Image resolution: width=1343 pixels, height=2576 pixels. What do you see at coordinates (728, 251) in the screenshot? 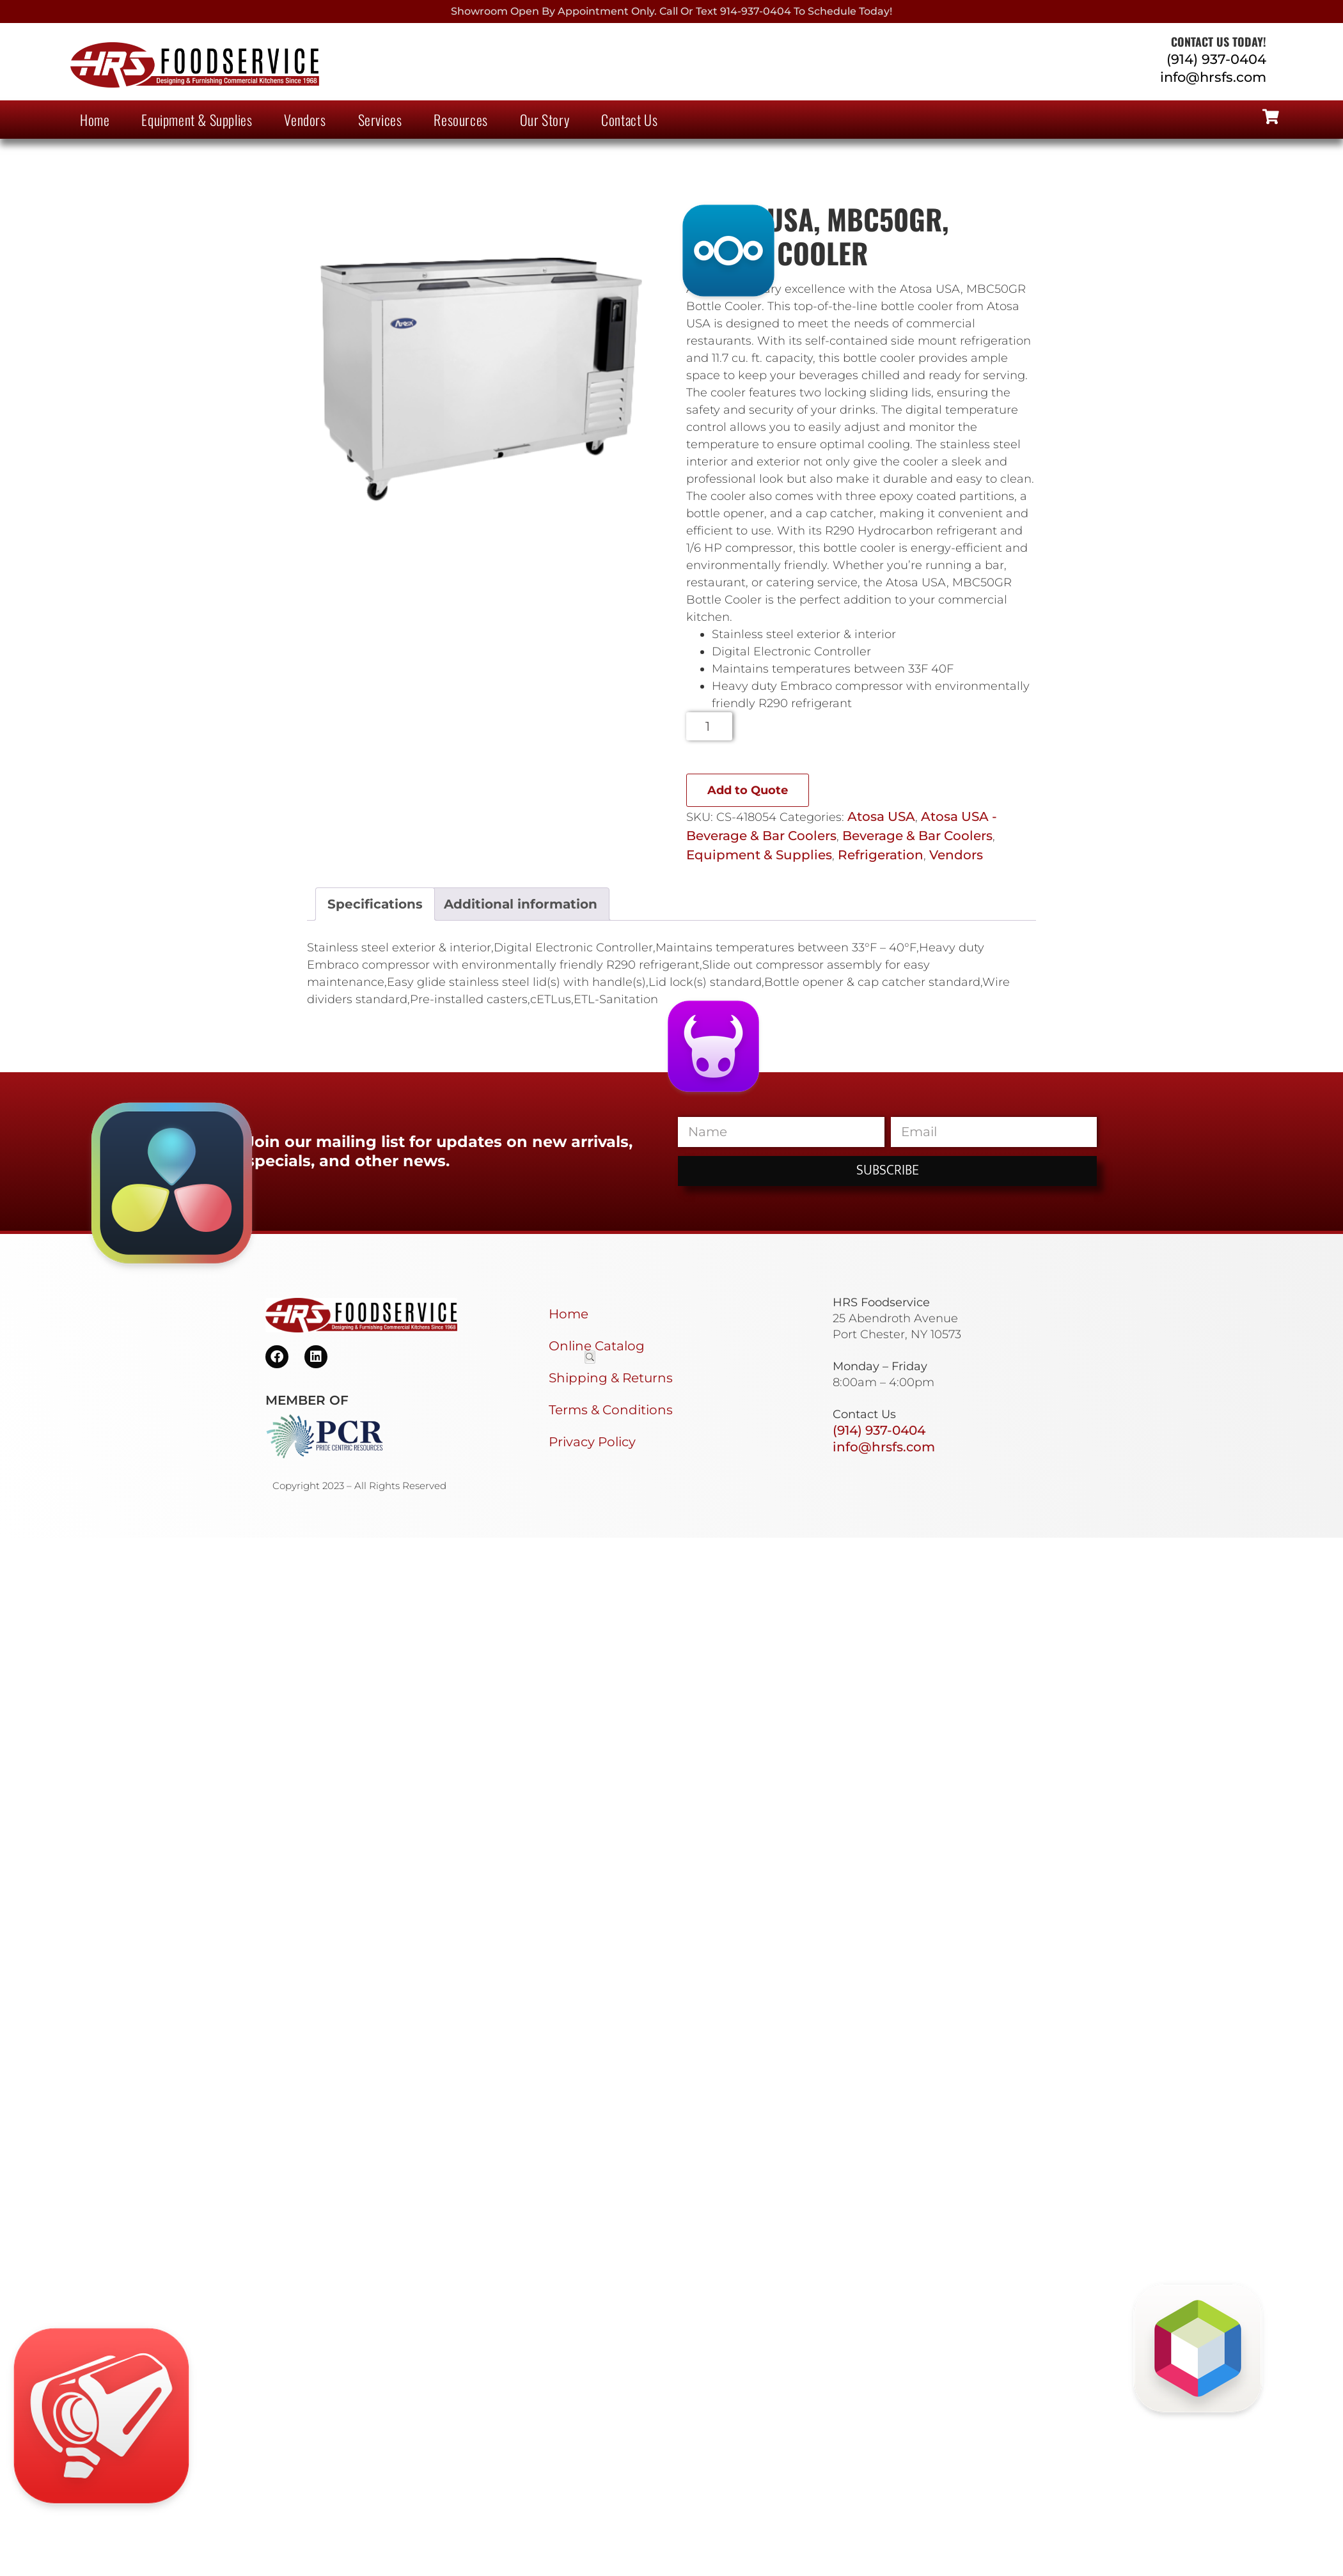
I see `open nextcloud app` at bounding box center [728, 251].